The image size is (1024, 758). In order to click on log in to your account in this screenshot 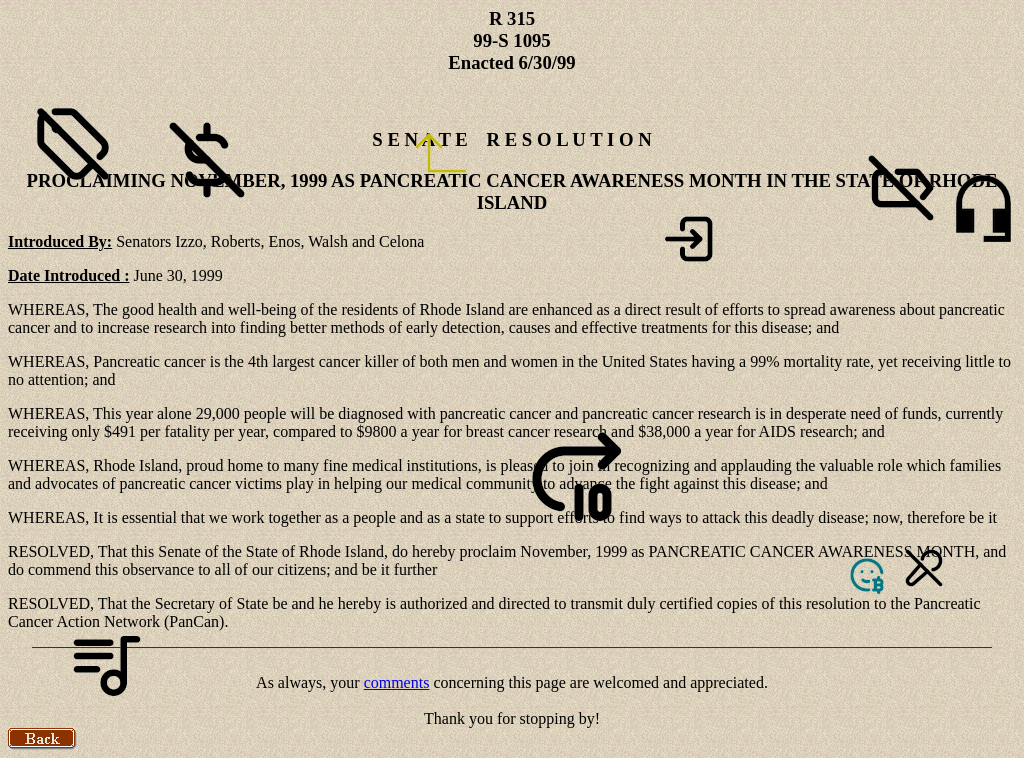, I will do `click(690, 239)`.